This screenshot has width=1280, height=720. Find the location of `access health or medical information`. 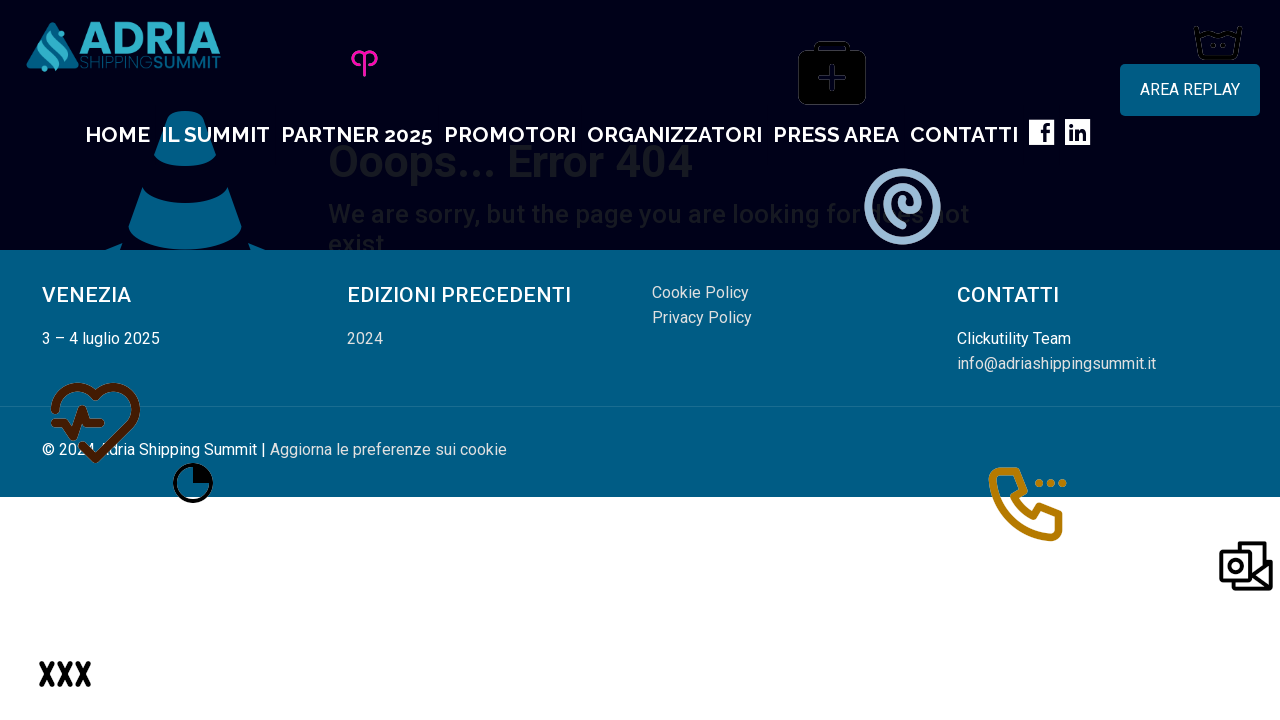

access health or medical information is located at coordinates (832, 73).